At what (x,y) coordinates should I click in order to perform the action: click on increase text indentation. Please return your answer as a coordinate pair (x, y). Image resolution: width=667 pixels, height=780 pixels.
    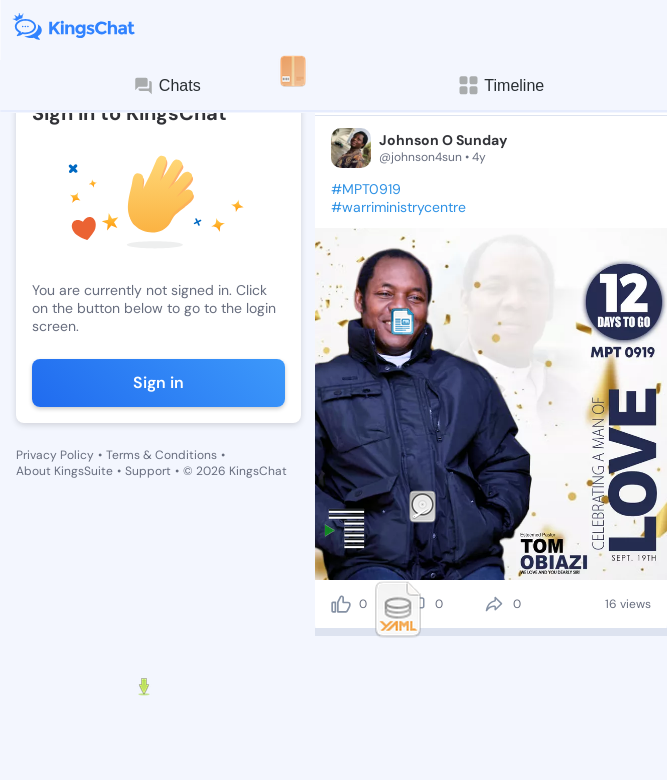
    Looking at the image, I should click on (344, 528).